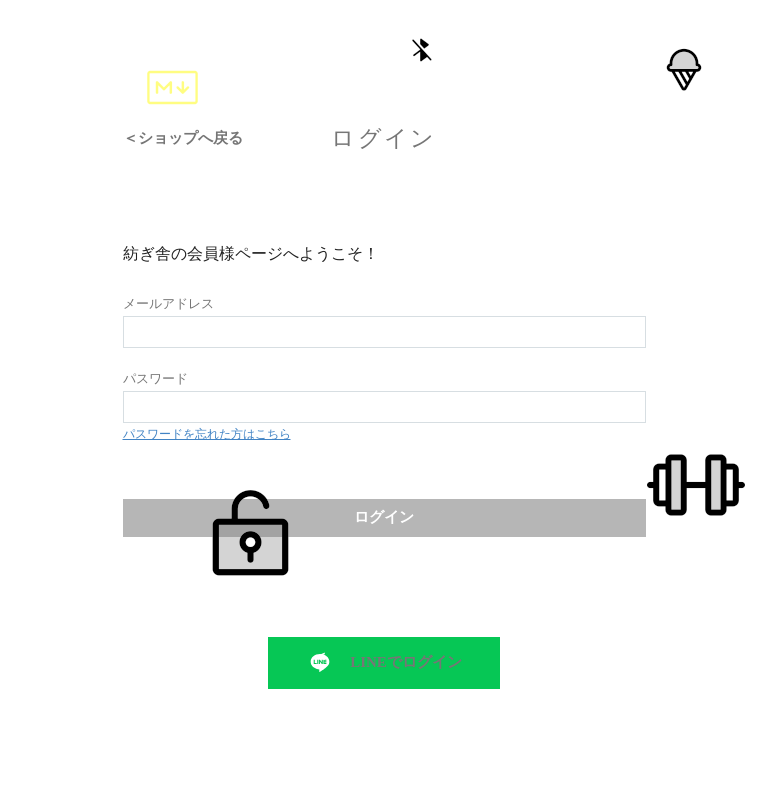 The height and width of the screenshot is (789, 768). What do you see at coordinates (684, 69) in the screenshot?
I see `browse dessert or ice cream options` at bounding box center [684, 69].